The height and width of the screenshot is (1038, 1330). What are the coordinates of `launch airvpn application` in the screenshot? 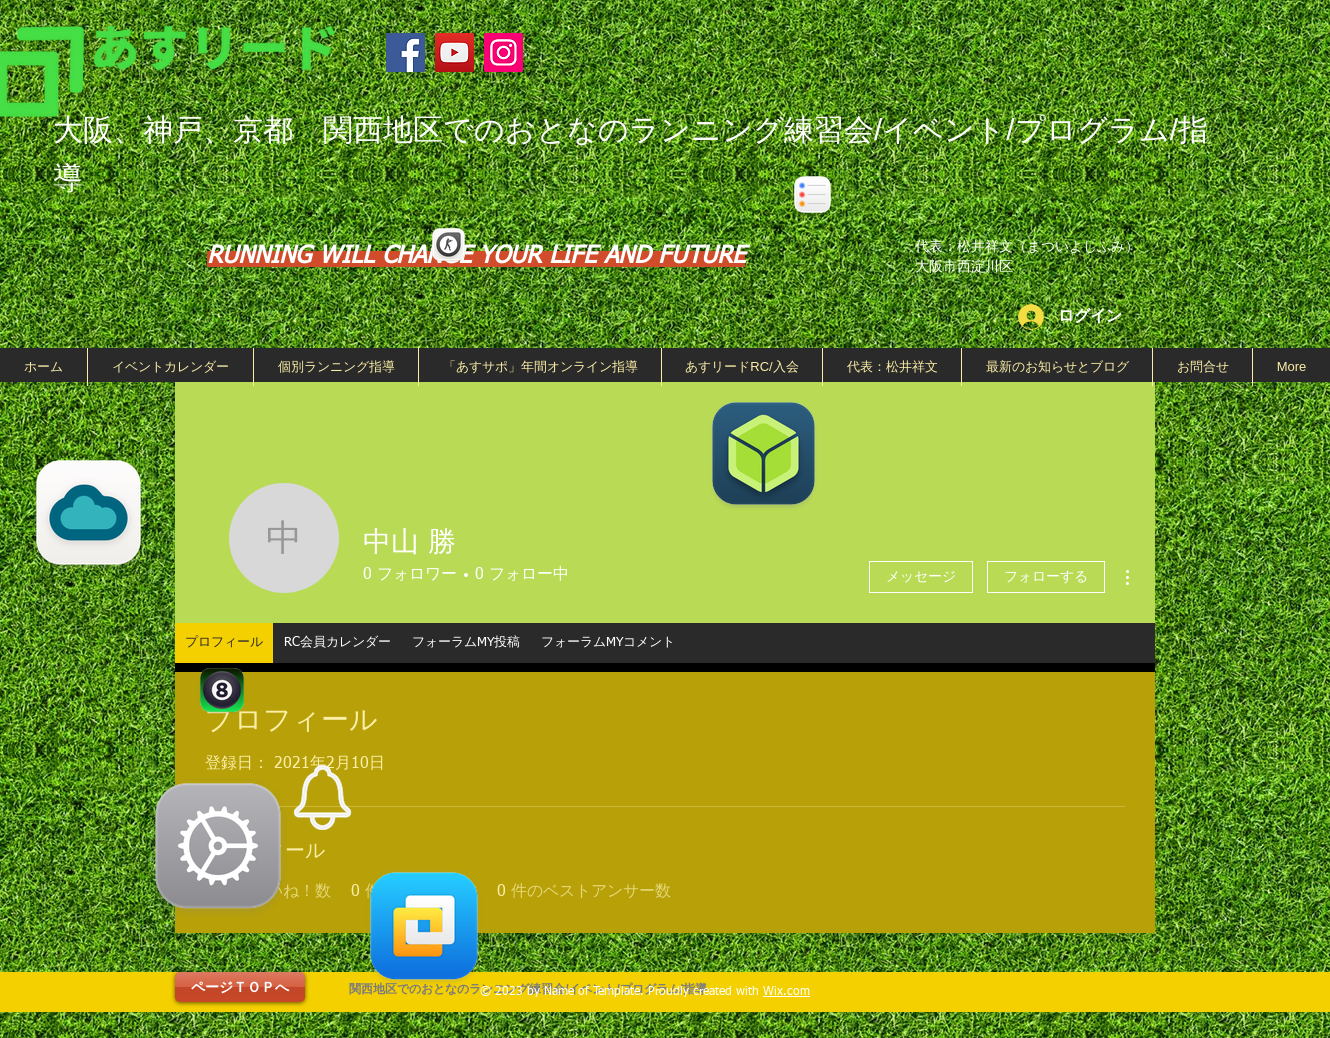 It's located at (88, 512).